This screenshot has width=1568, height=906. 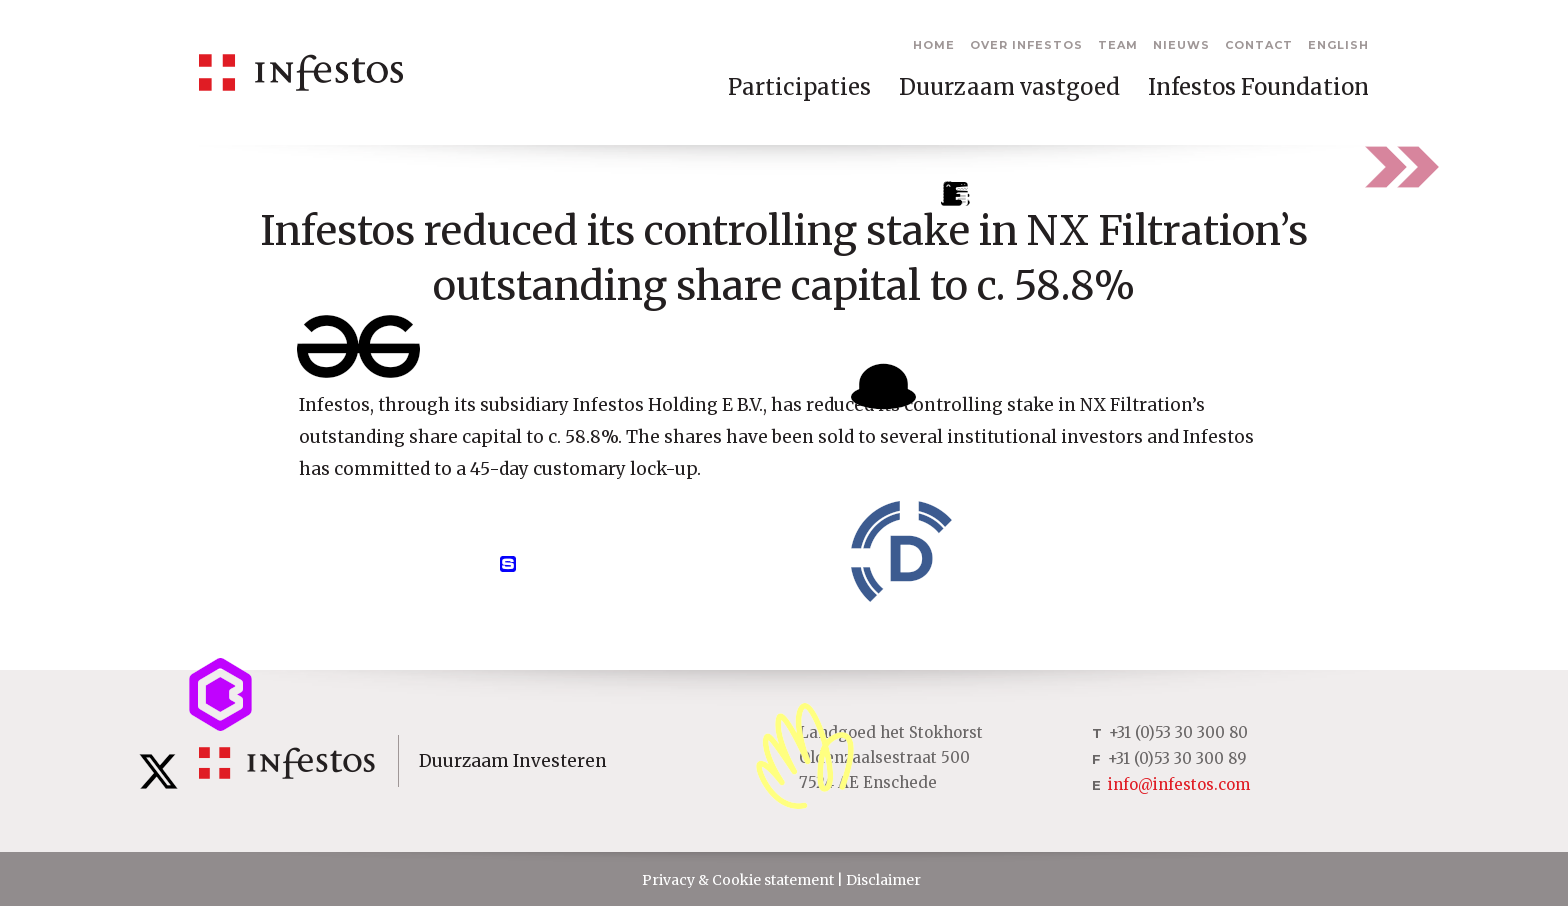 I want to click on OWASP Dependency-Check logo, so click(x=901, y=551).